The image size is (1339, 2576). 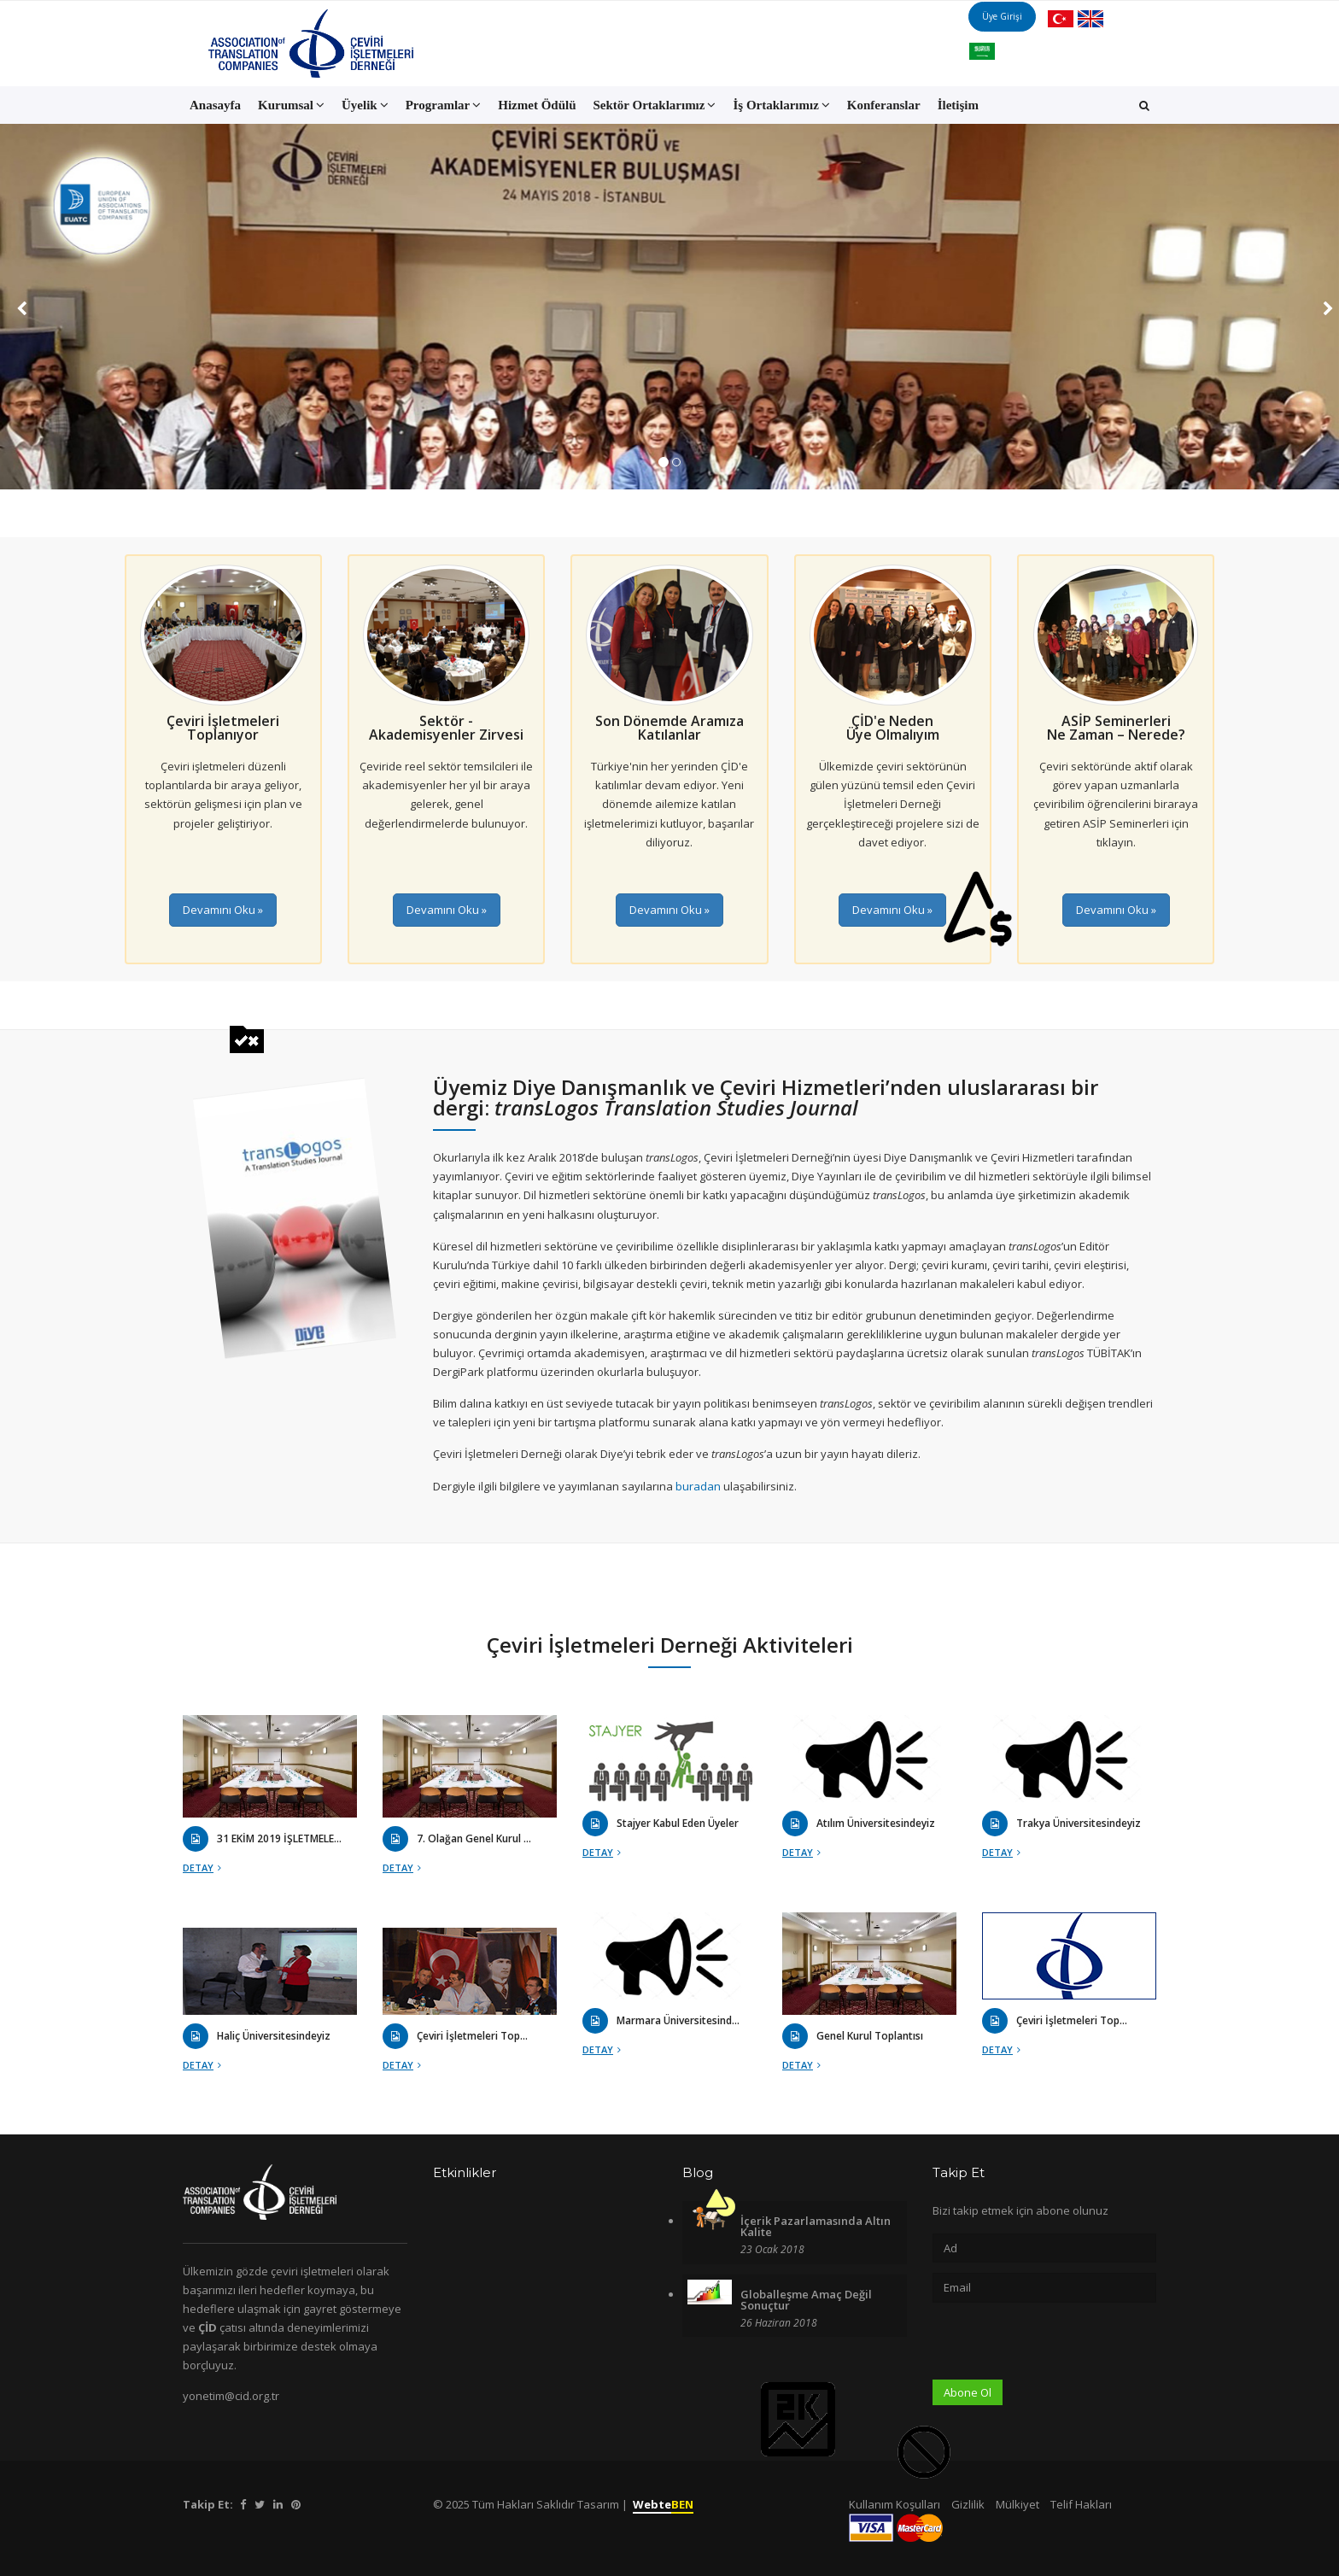 What do you see at coordinates (976, 907) in the screenshot?
I see `navigate to nearby financial services` at bounding box center [976, 907].